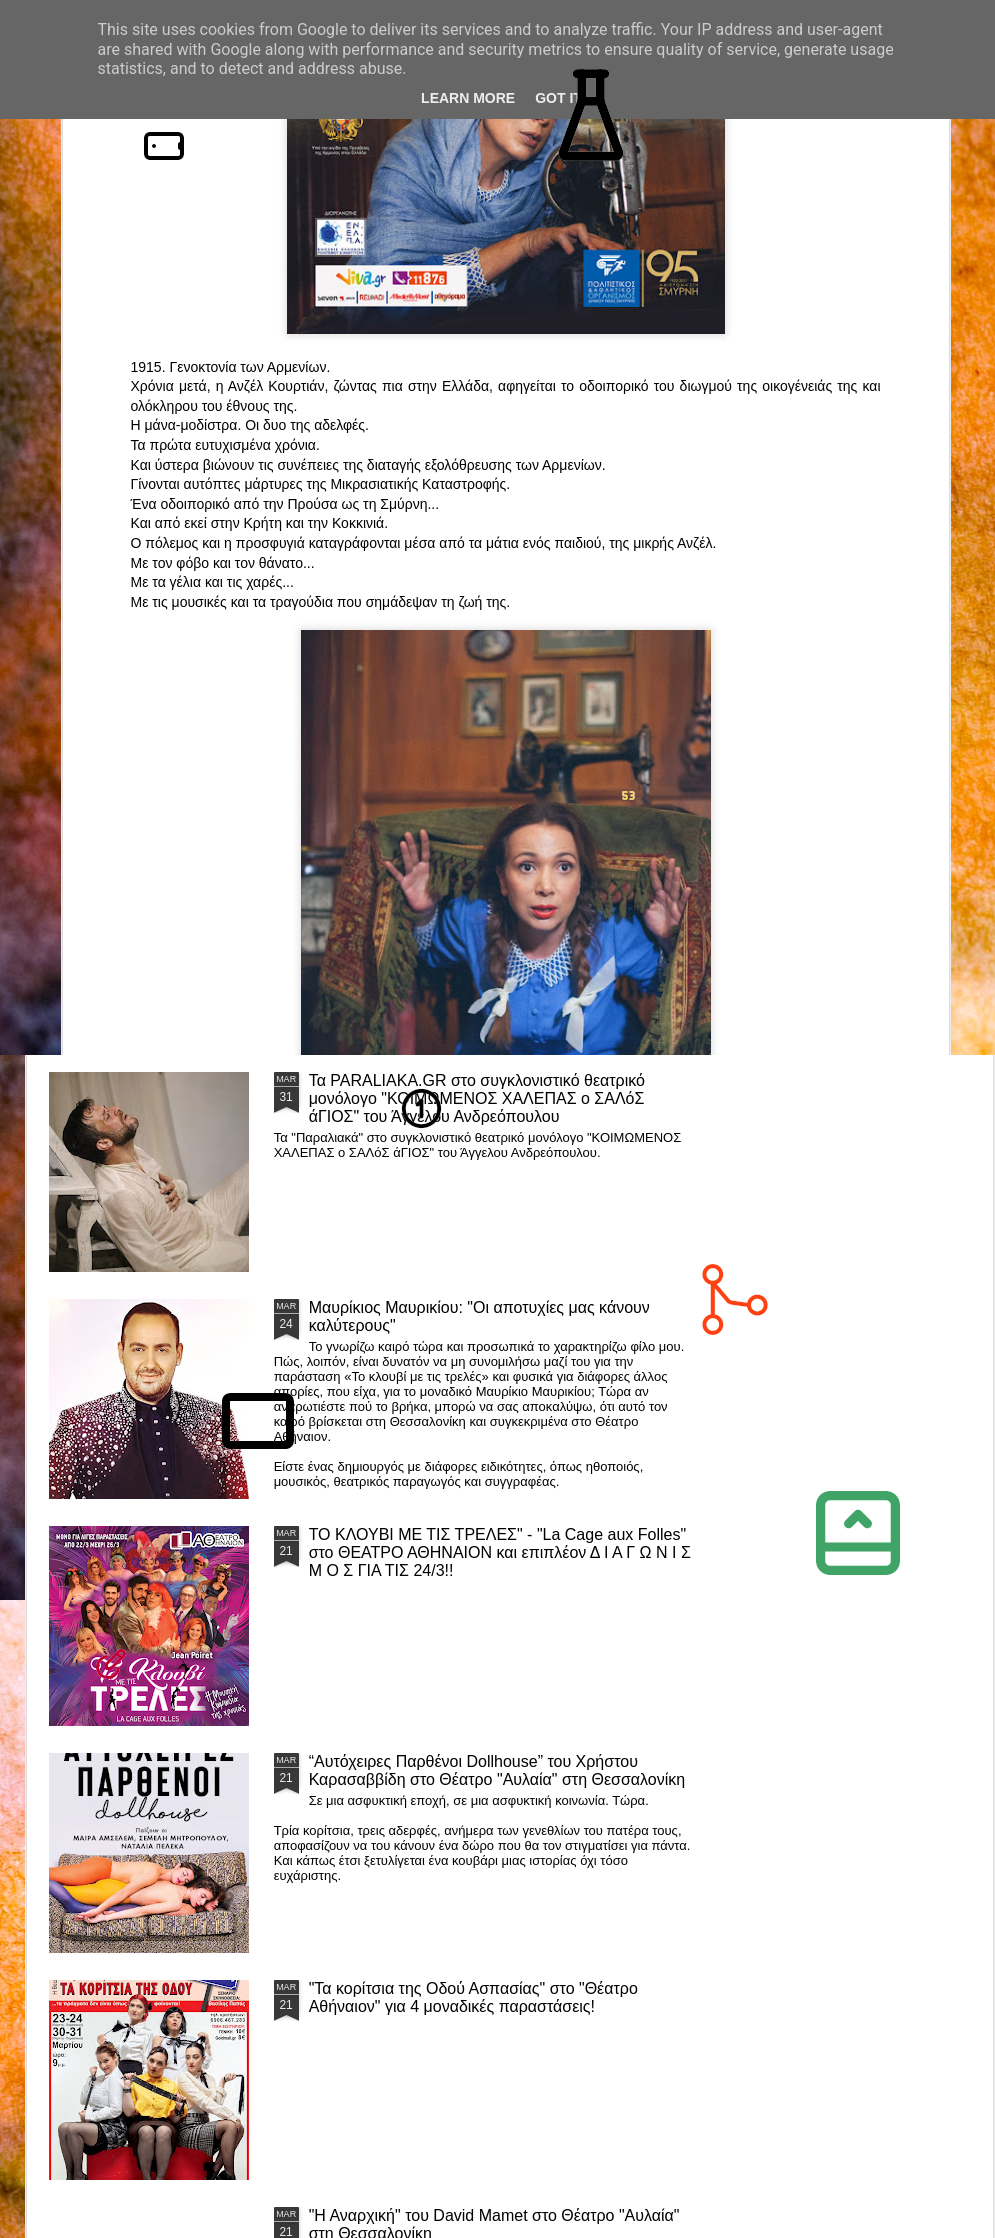 This screenshot has height=2238, width=995. I want to click on indicates the first step in a process or tutorial, so click(421, 1108).